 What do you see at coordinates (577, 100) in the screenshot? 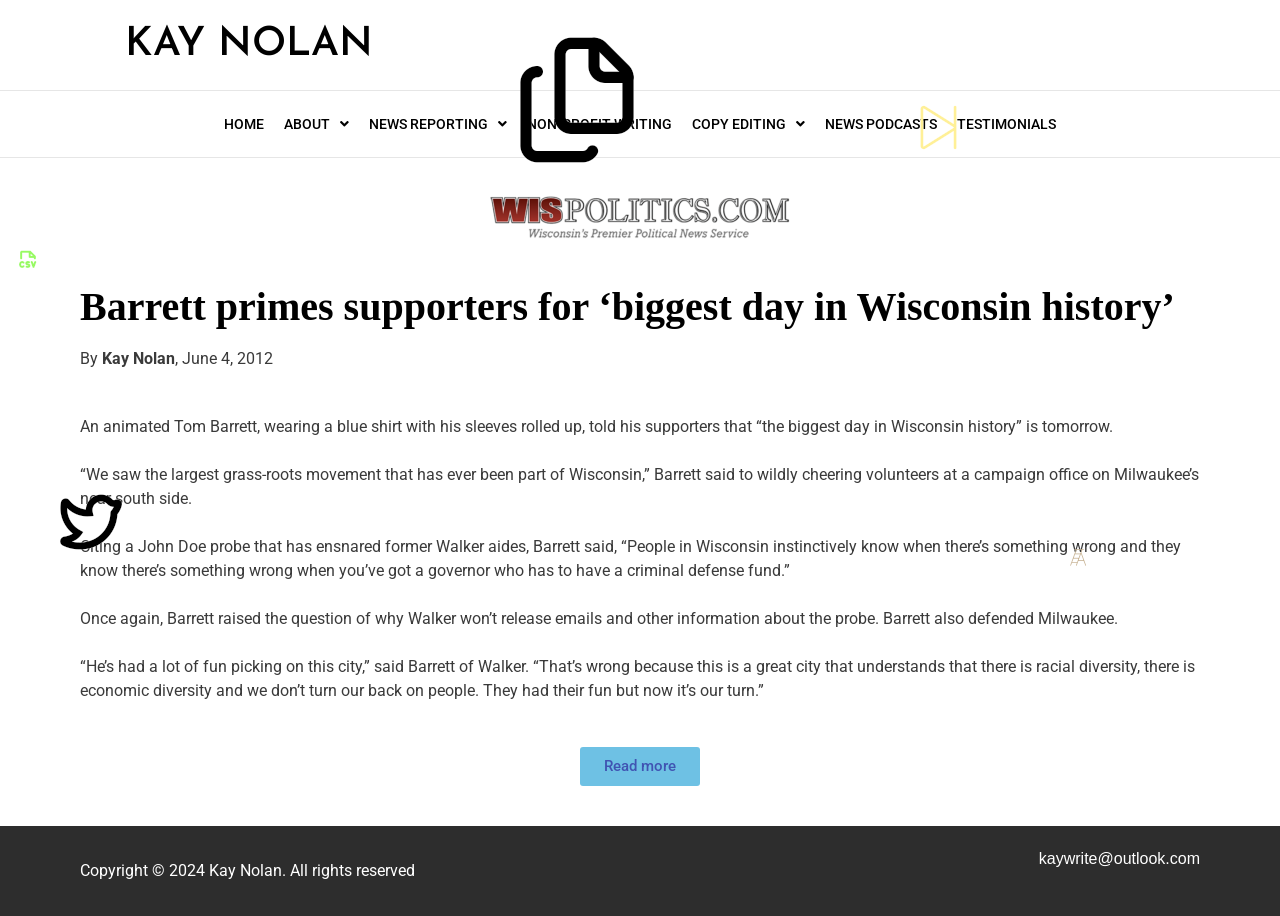
I see `view multiple files or documents` at bounding box center [577, 100].